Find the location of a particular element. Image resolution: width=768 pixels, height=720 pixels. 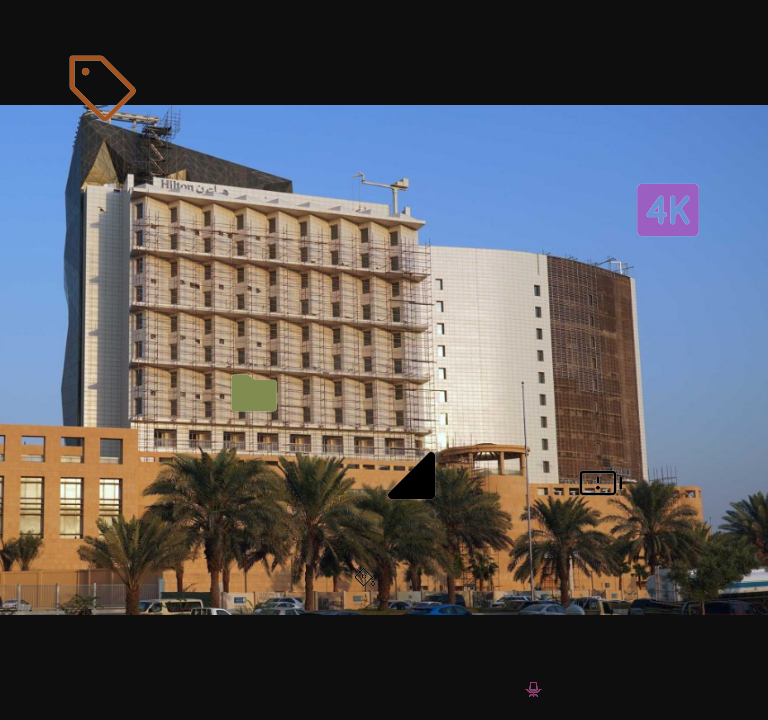

open a folder to view its contents is located at coordinates (254, 392).